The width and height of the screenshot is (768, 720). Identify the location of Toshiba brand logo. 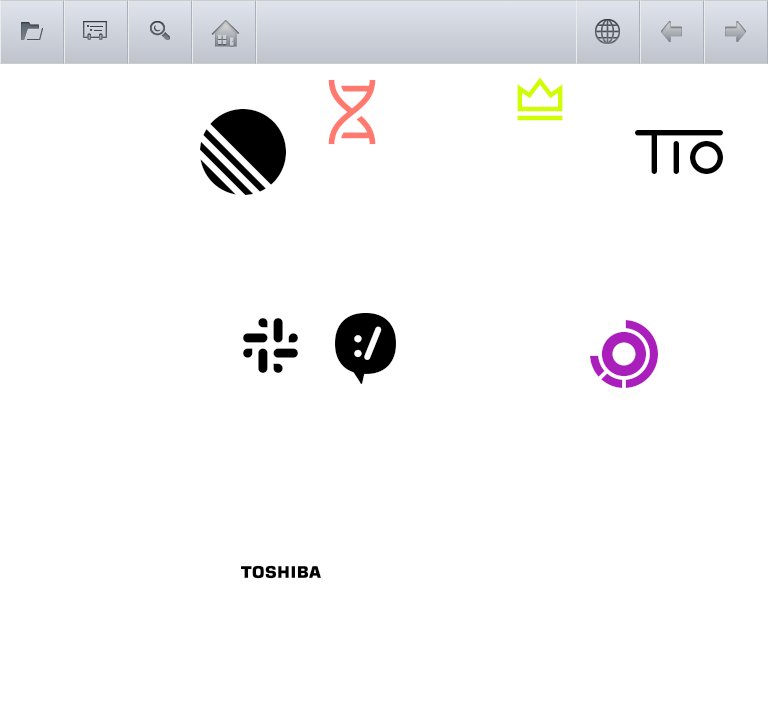
(281, 572).